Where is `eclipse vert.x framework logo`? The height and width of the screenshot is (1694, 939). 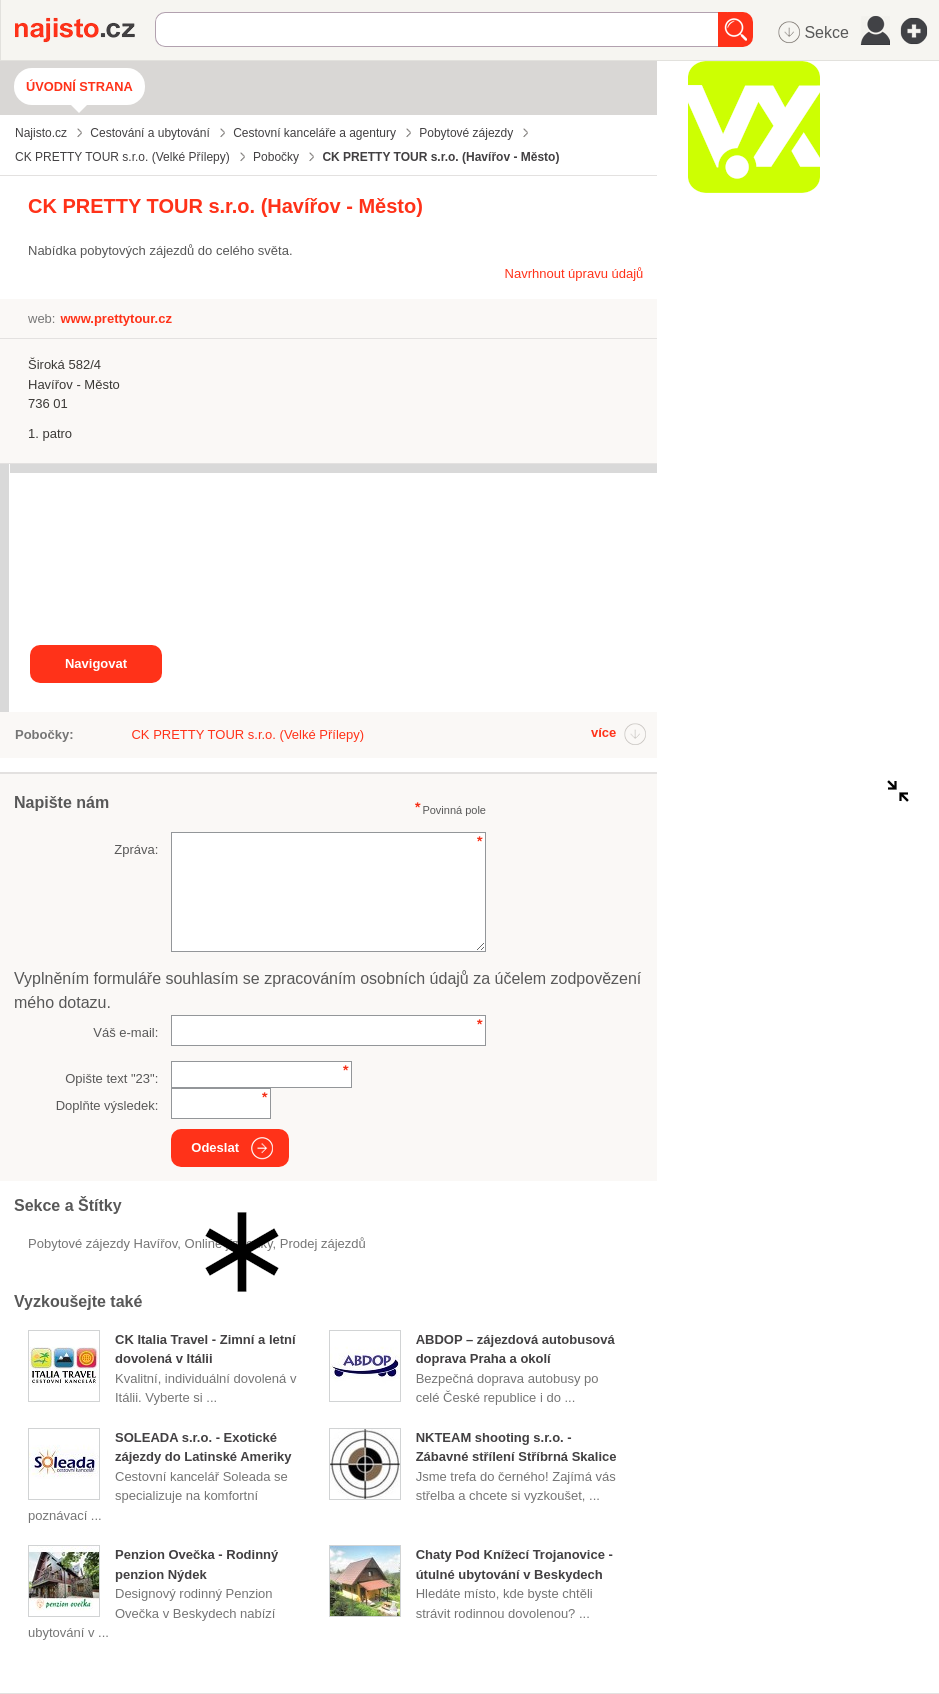 eclipse vert.x framework logo is located at coordinates (754, 127).